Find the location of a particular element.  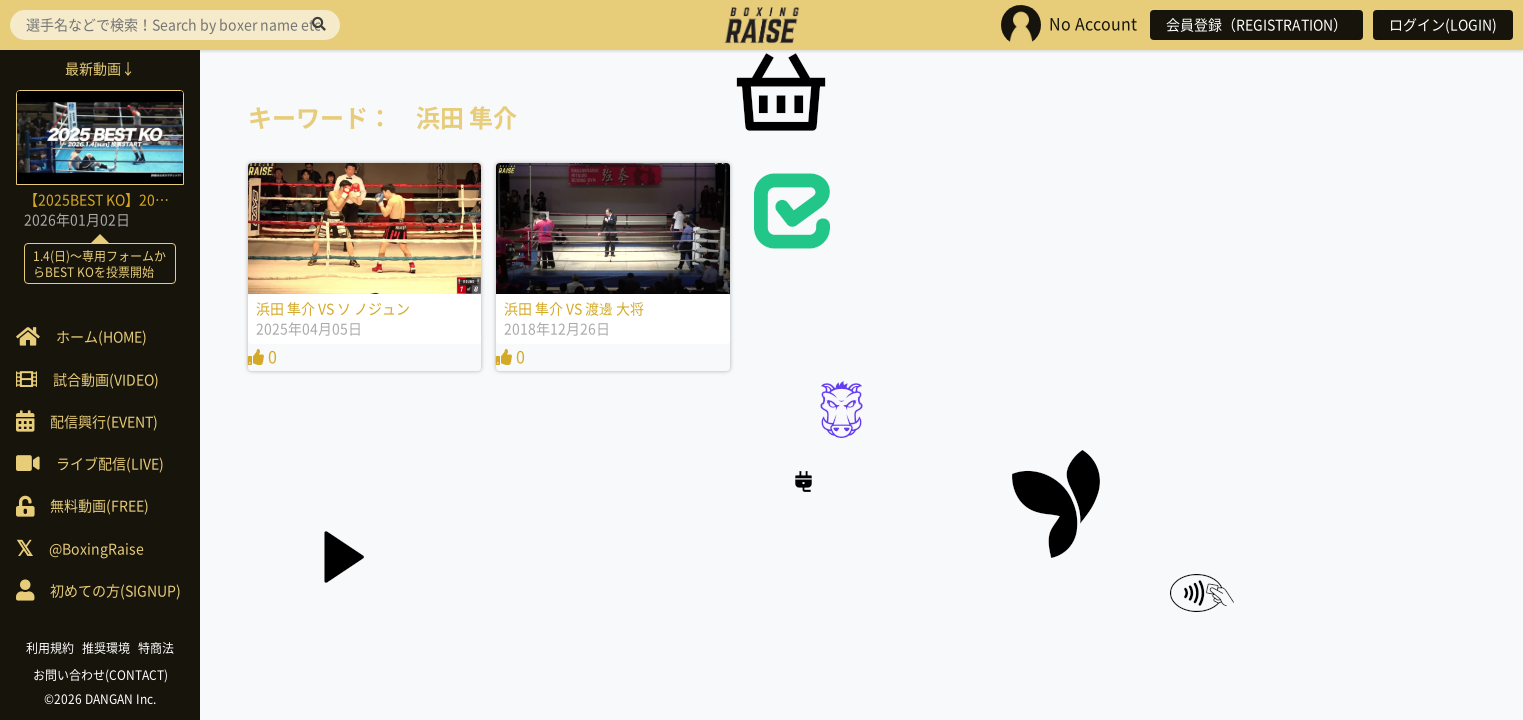

play media content is located at coordinates (338, 557).